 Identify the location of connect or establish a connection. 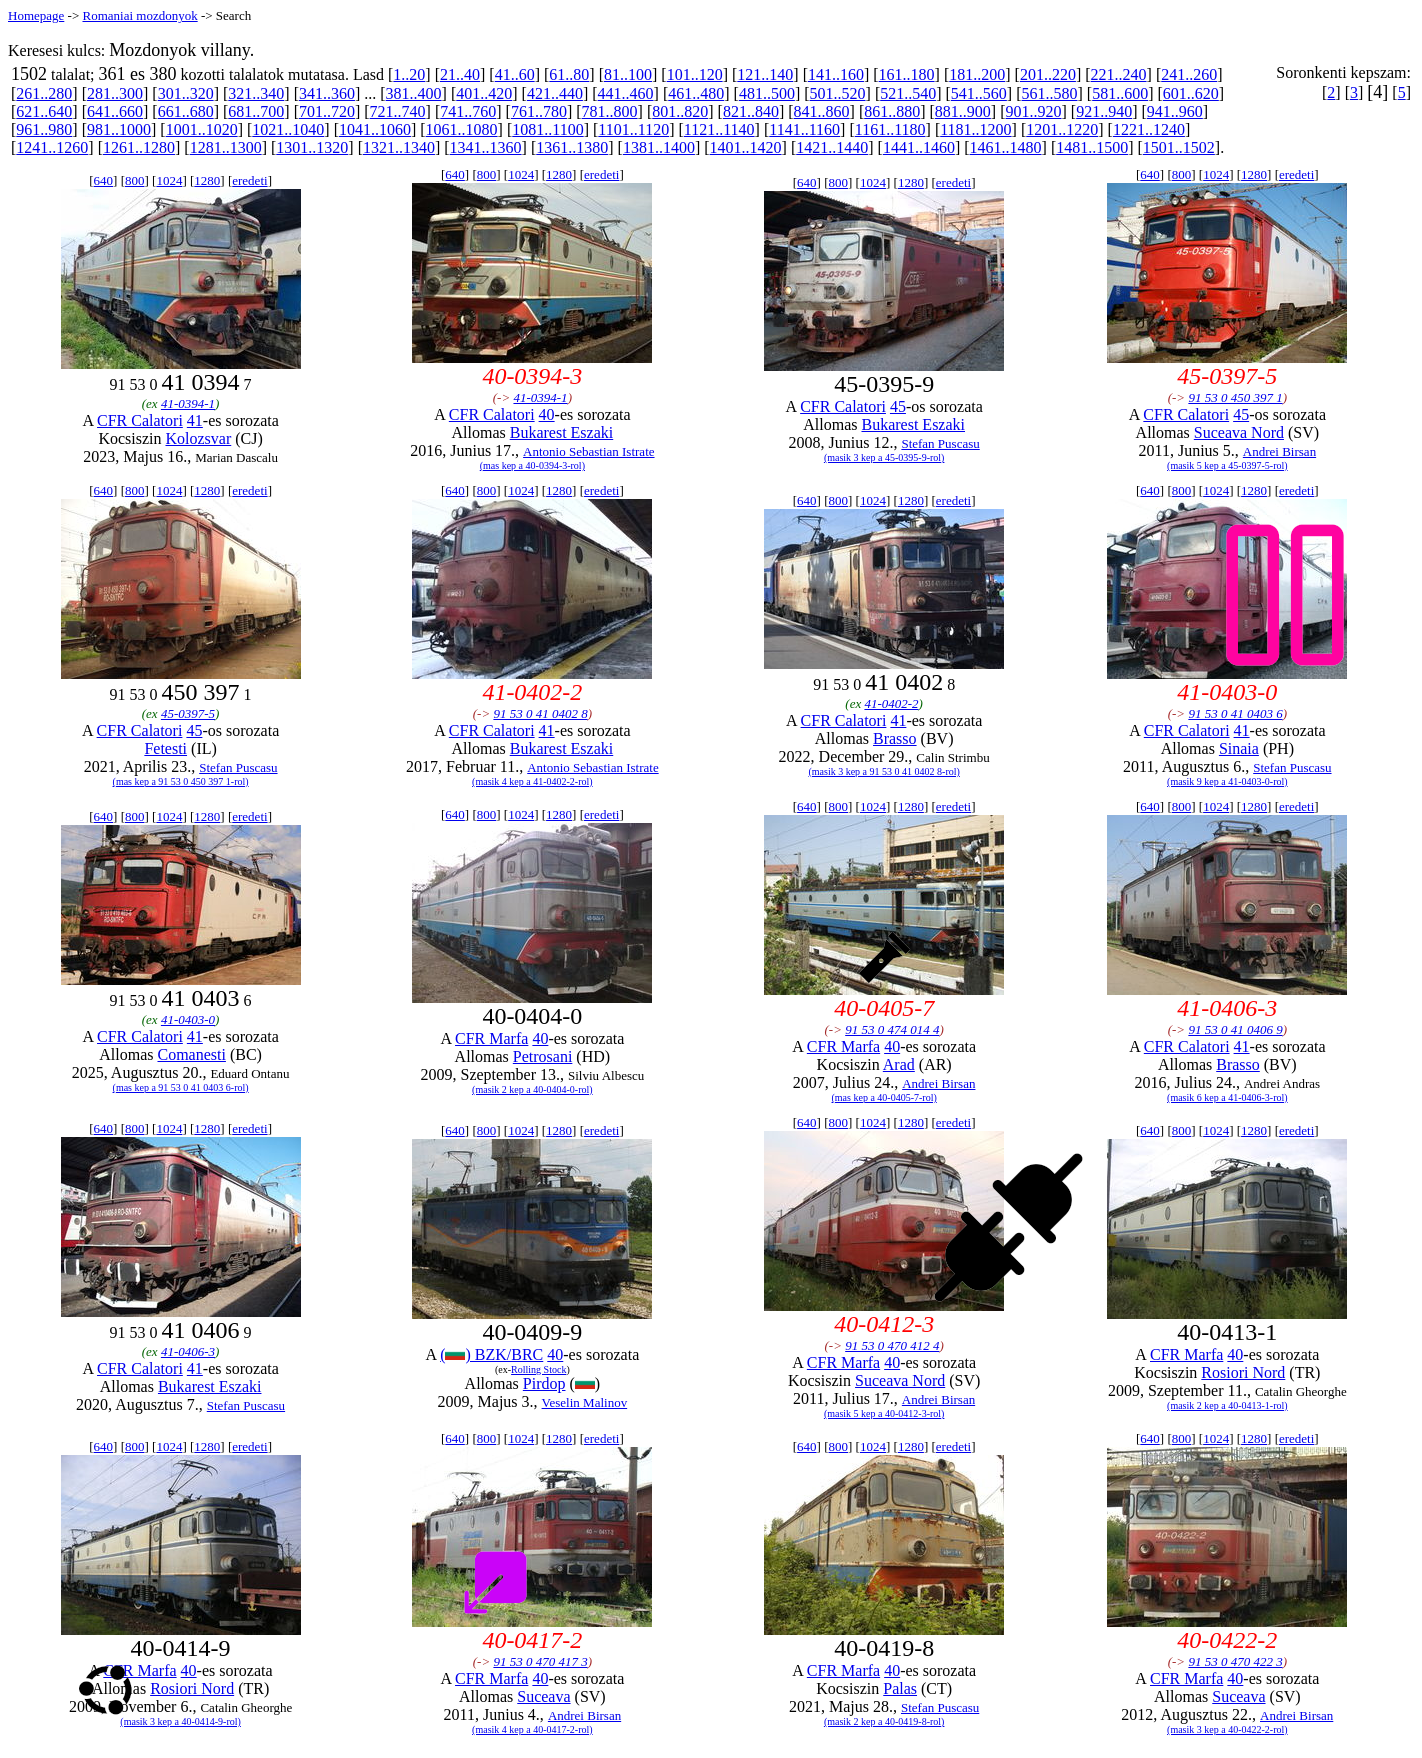
(1008, 1227).